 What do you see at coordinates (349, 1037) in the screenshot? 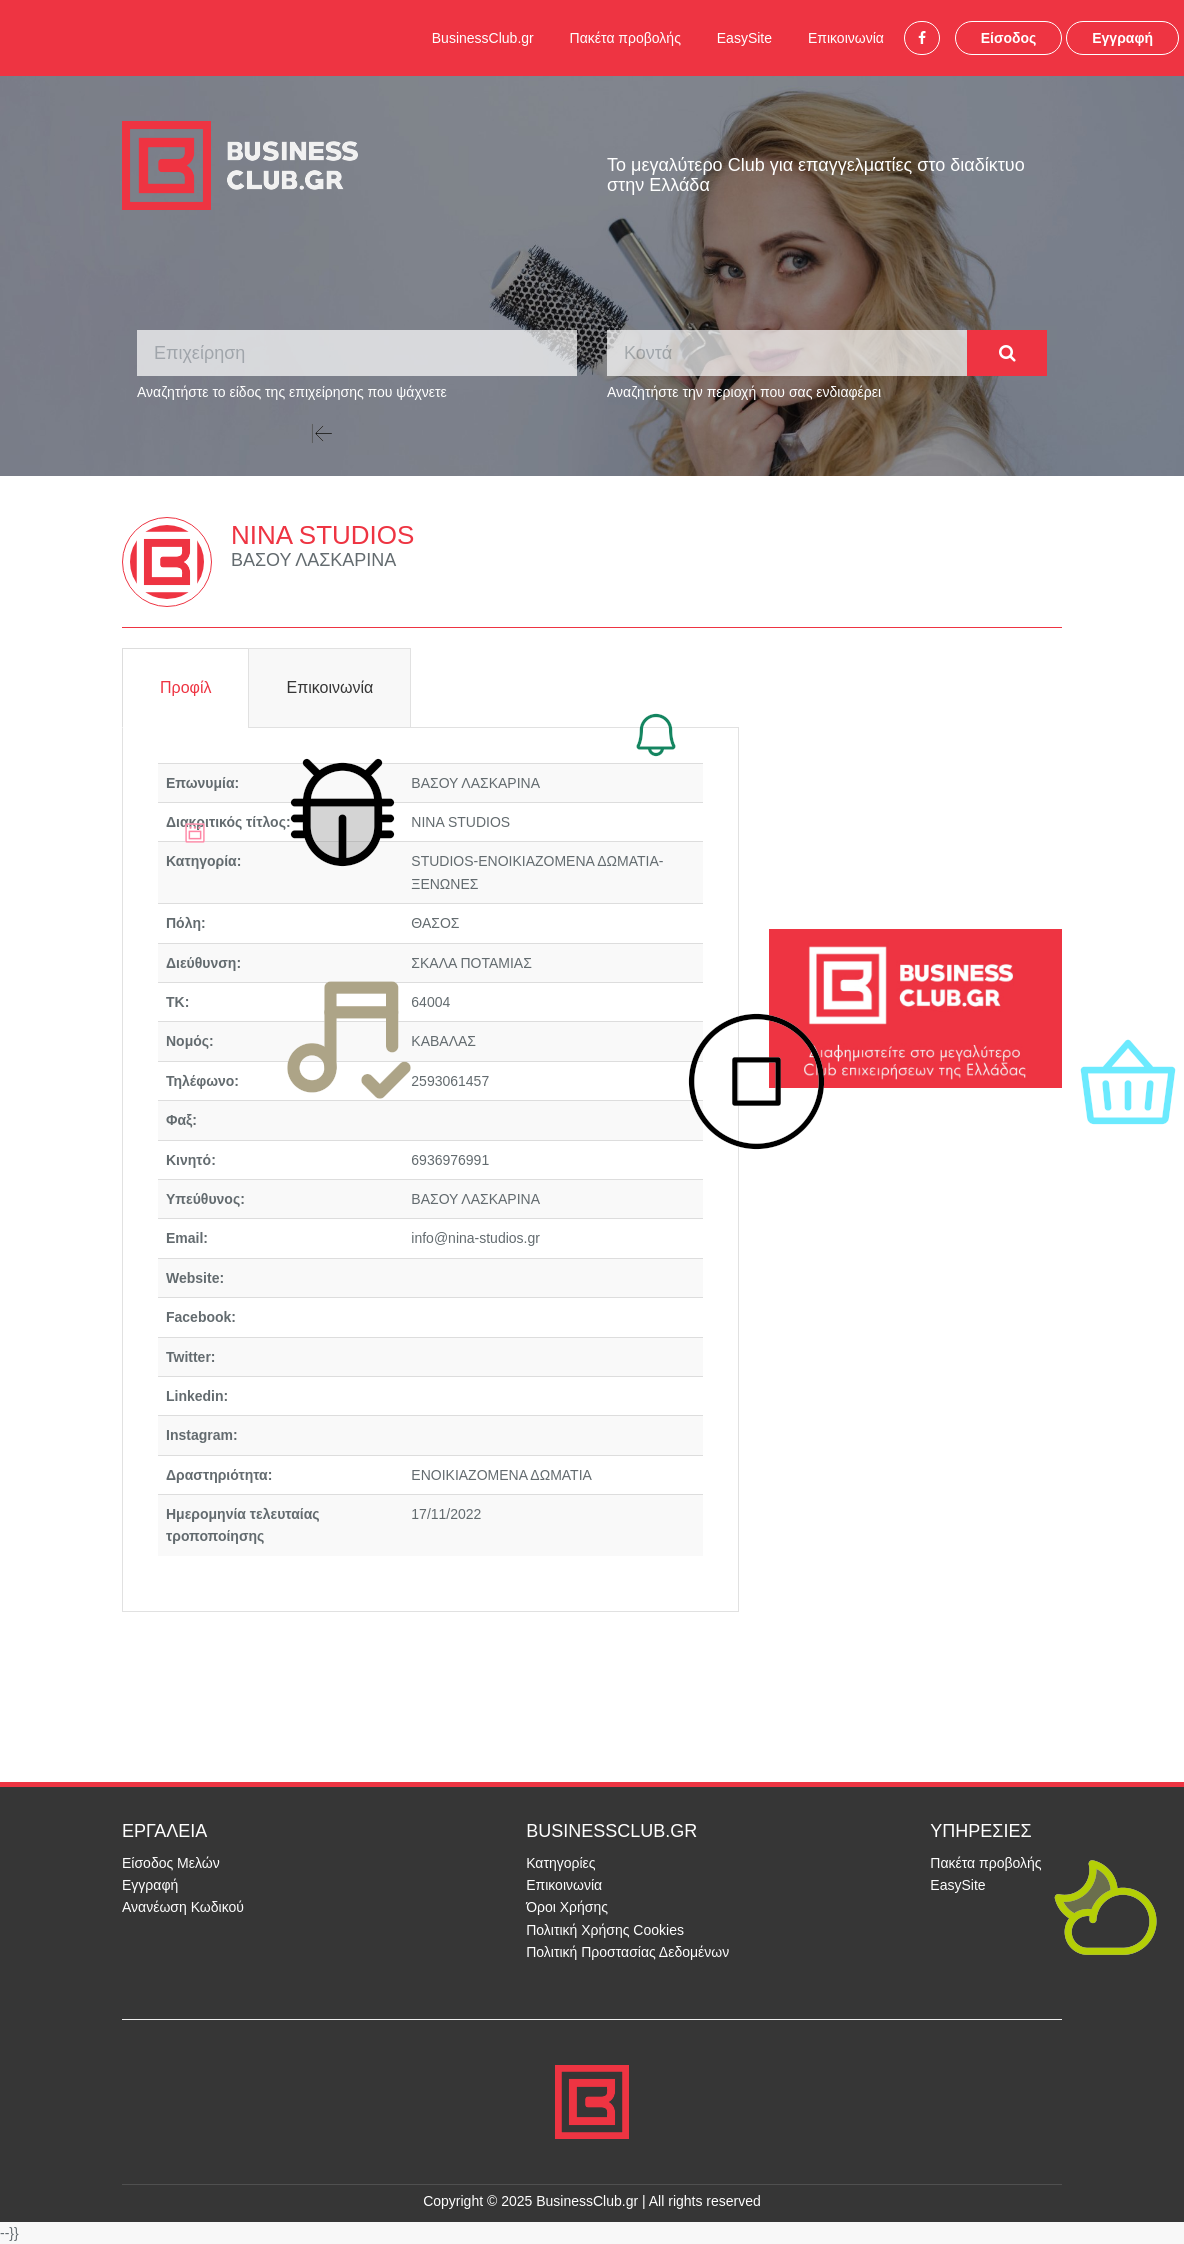
I see `song or track successfully added to library` at bounding box center [349, 1037].